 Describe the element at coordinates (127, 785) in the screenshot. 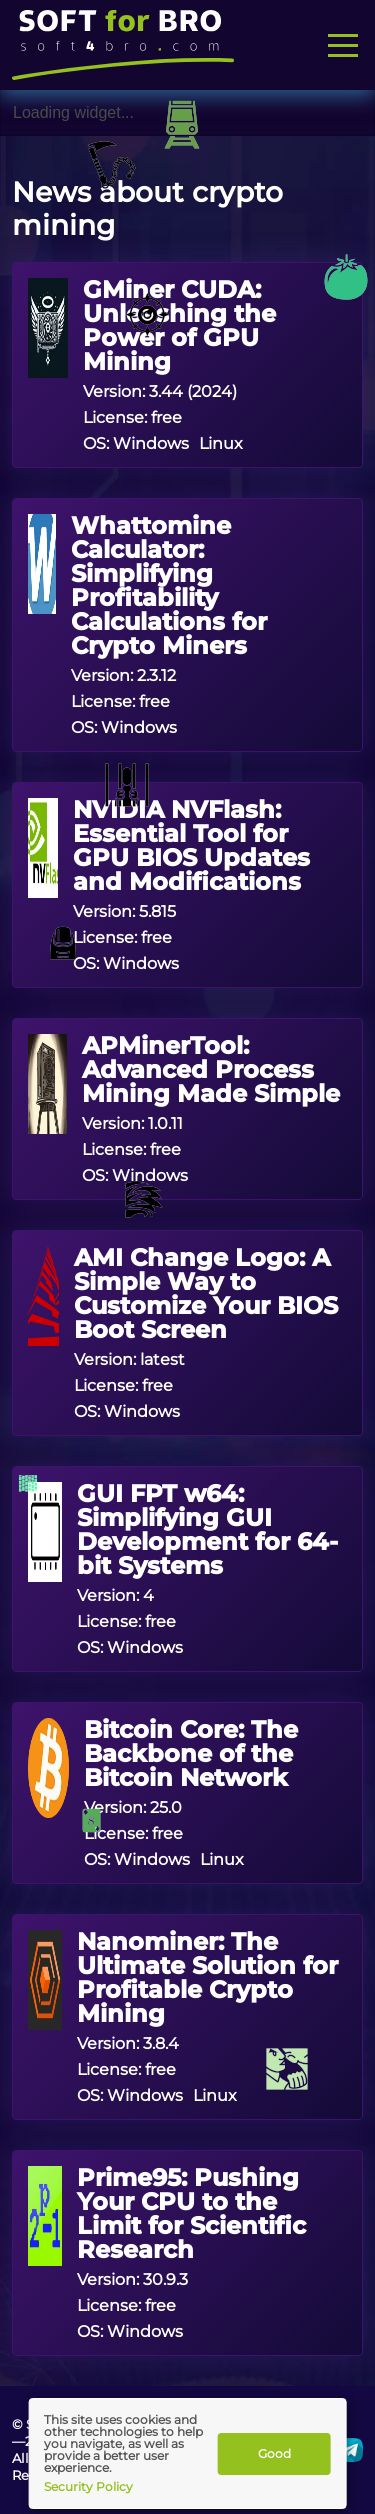

I see `indicates a prisoner or incarcerated character` at that location.